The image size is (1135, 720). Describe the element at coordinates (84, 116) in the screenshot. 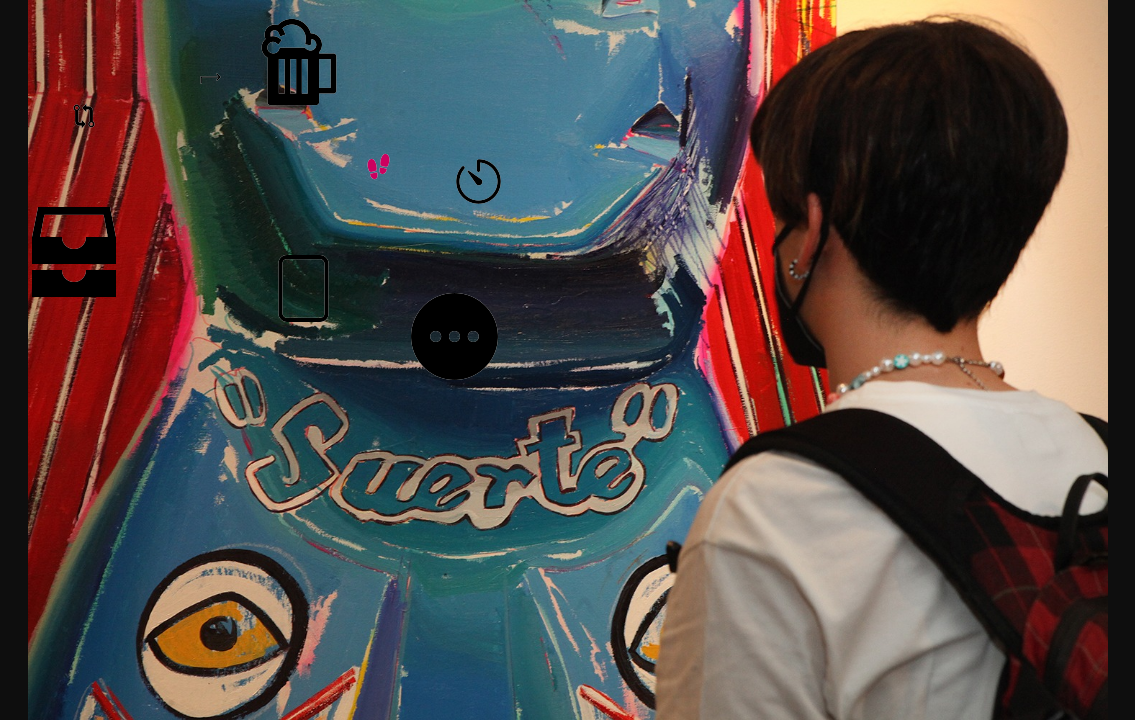

I see `compare branches or commits in version control` at that location.